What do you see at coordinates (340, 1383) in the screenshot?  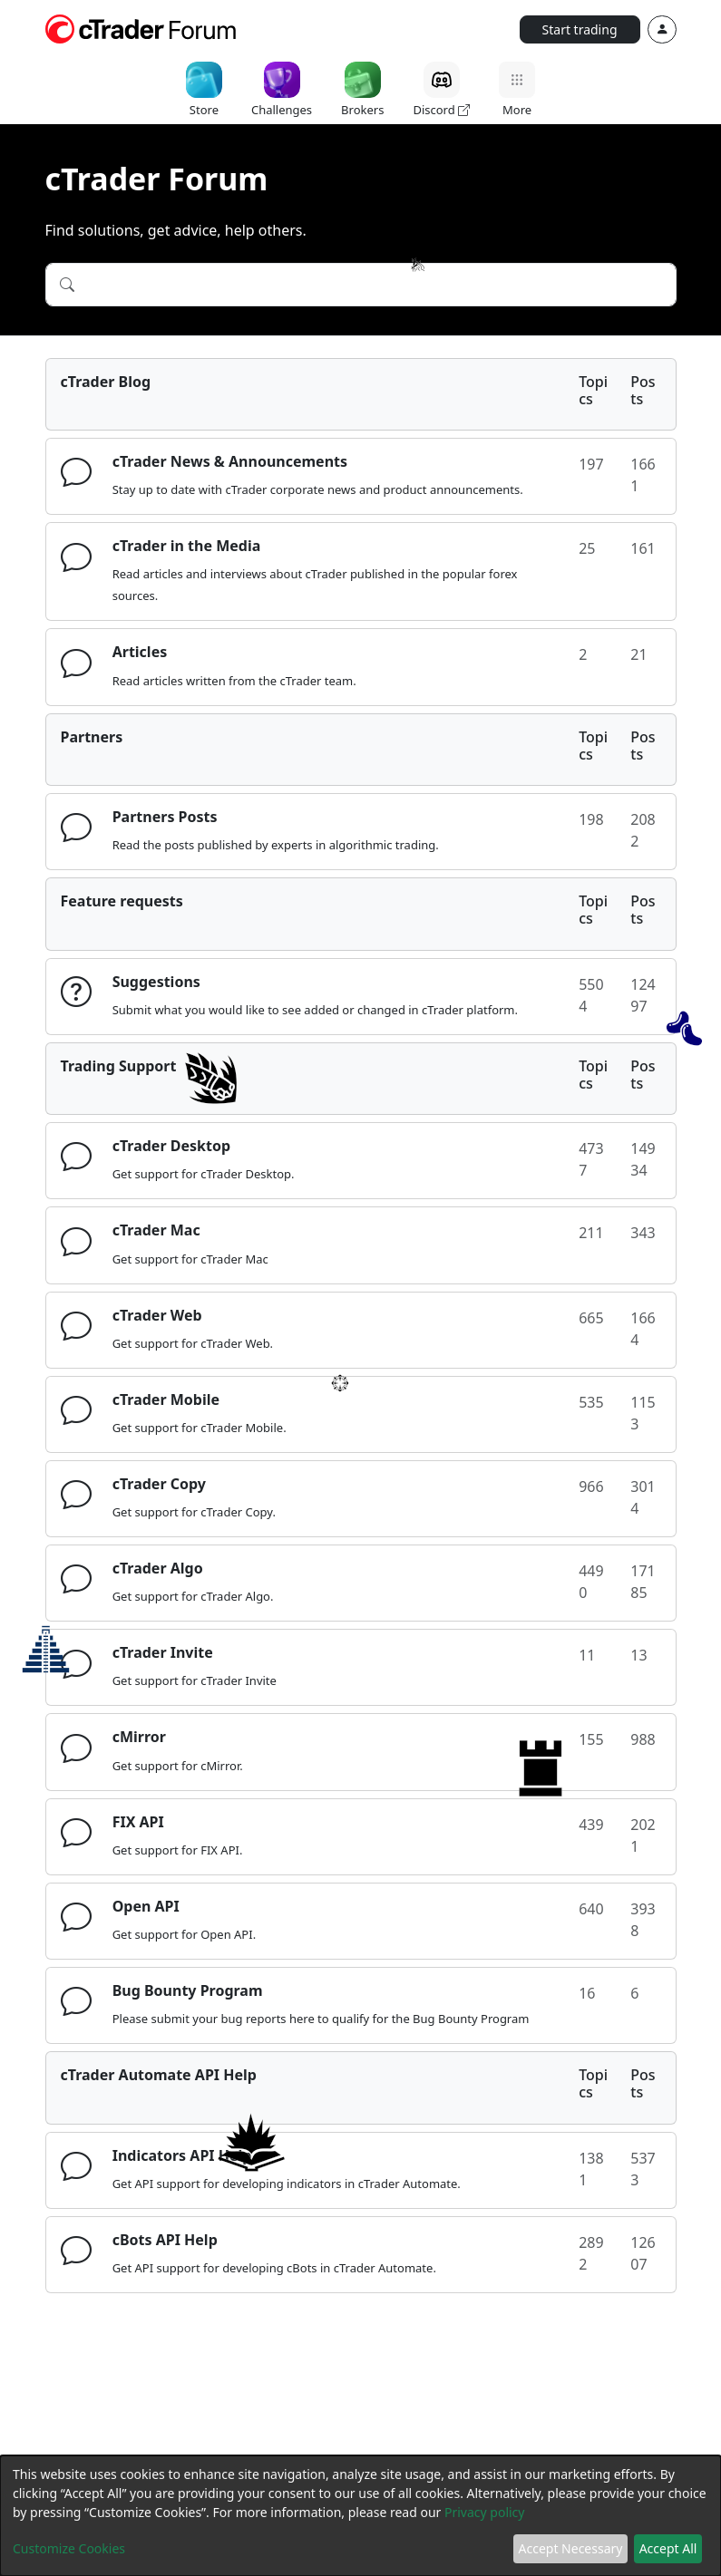 I see `represents a lamprey or parasitic creature in a game` at bounding box center [340, 1383].